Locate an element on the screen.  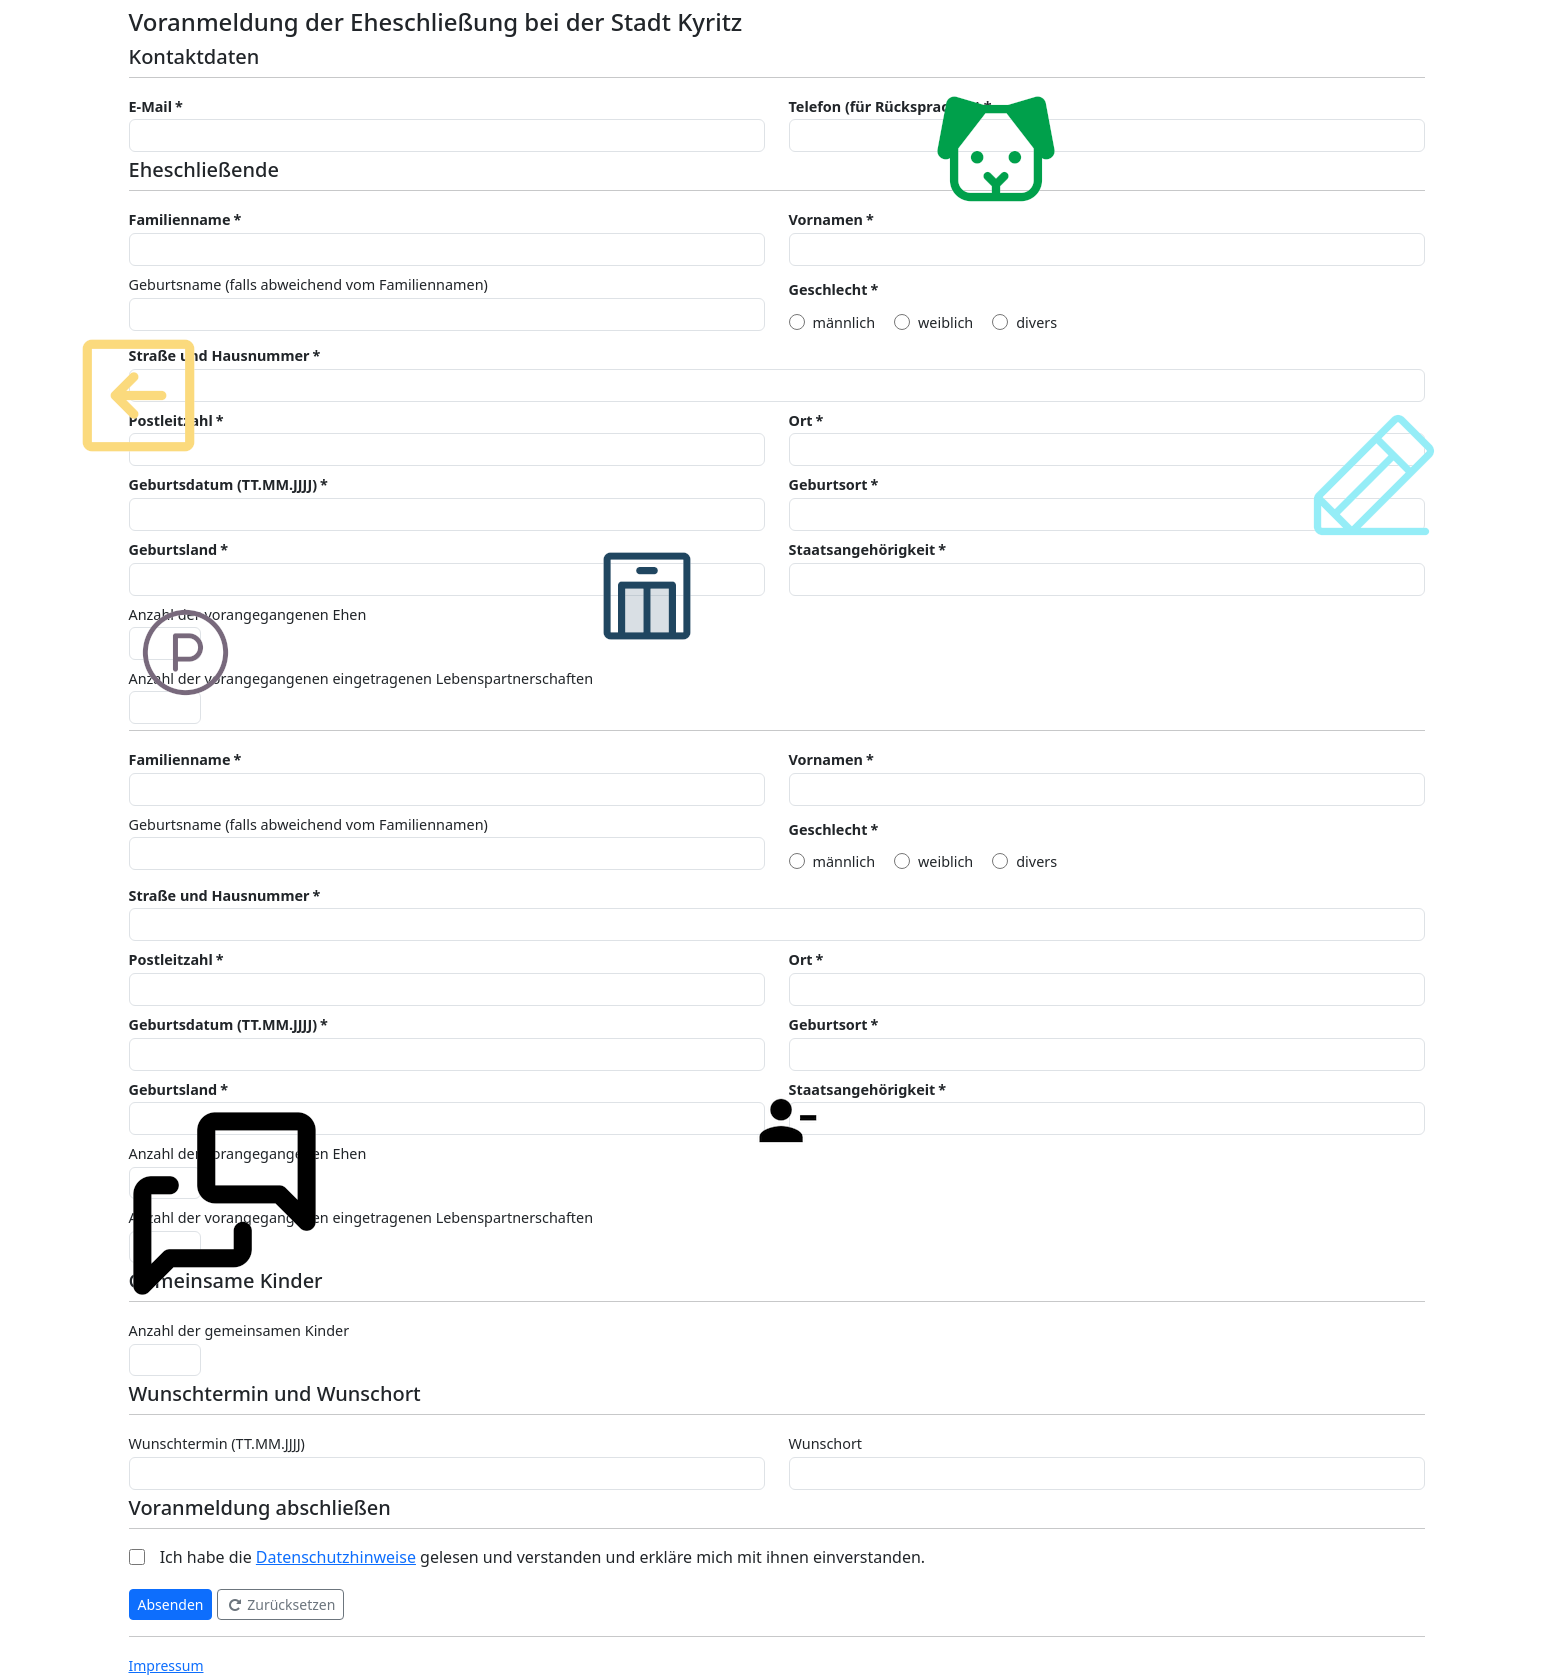
edit text or content is located at coordinates (1371, 477).